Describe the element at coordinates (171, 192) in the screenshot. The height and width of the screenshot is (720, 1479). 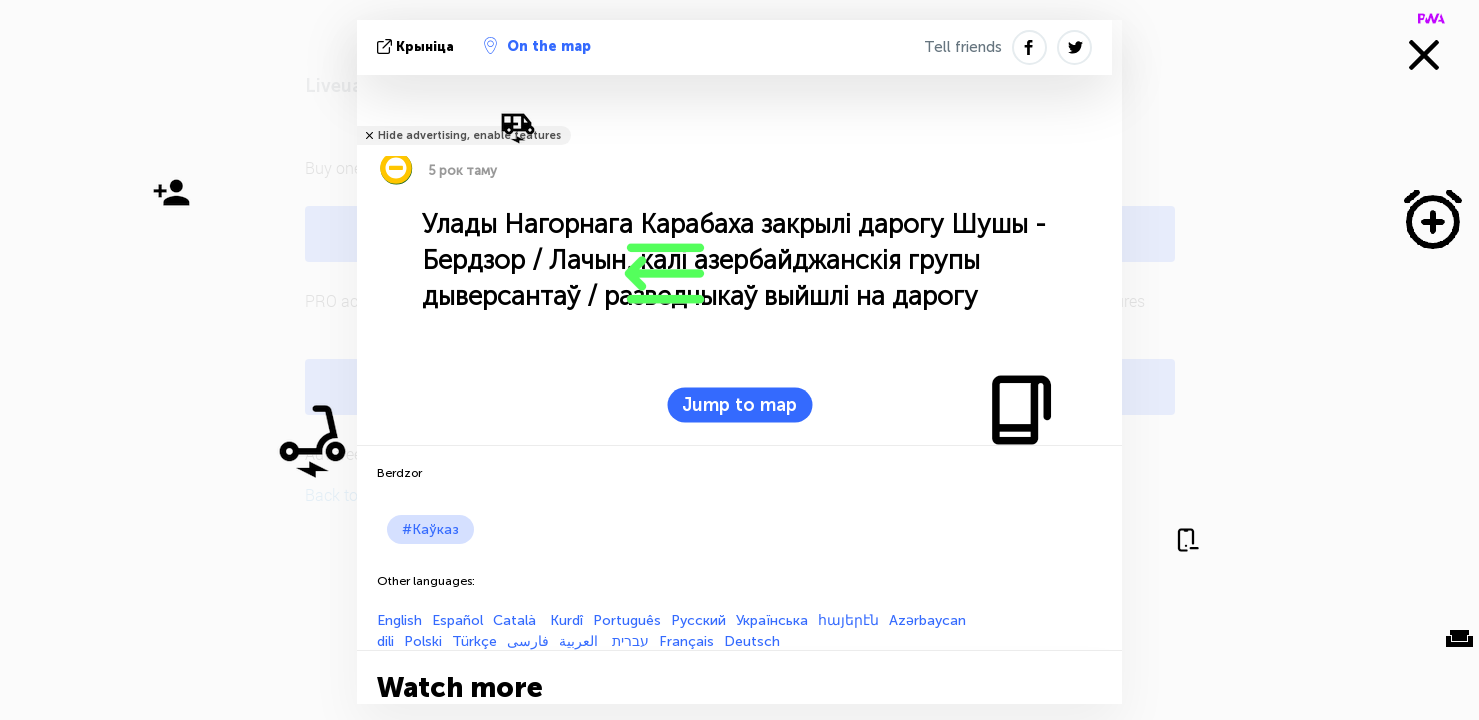
I see `add a new contact` at that location.